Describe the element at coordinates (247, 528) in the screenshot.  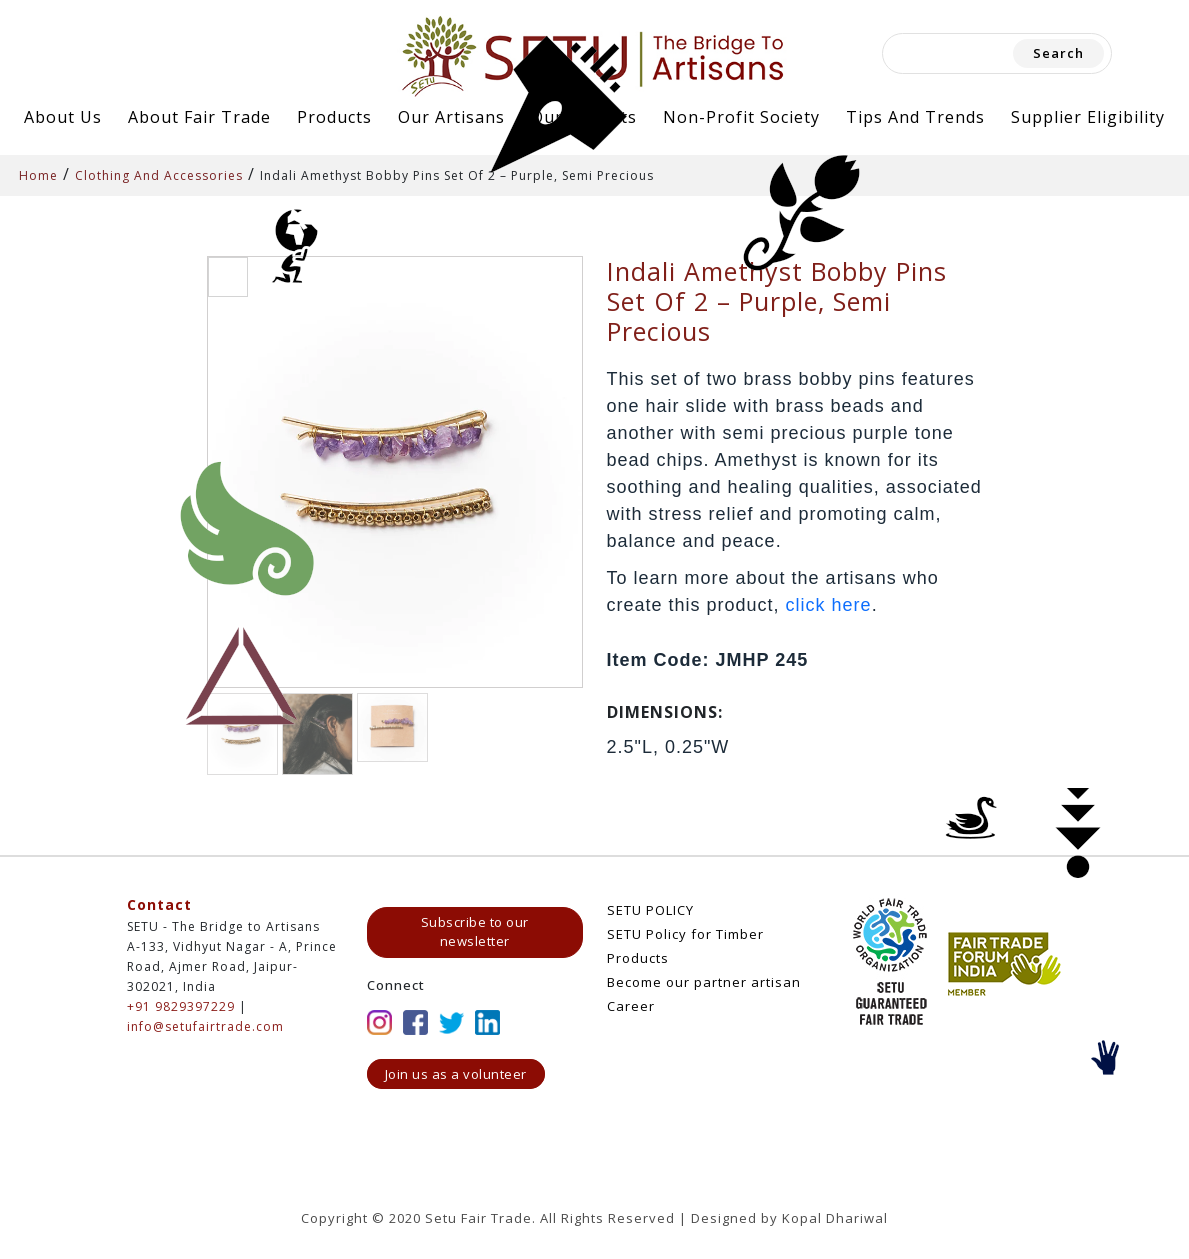
I see `indicates wind or air element in gameplay` at that location.